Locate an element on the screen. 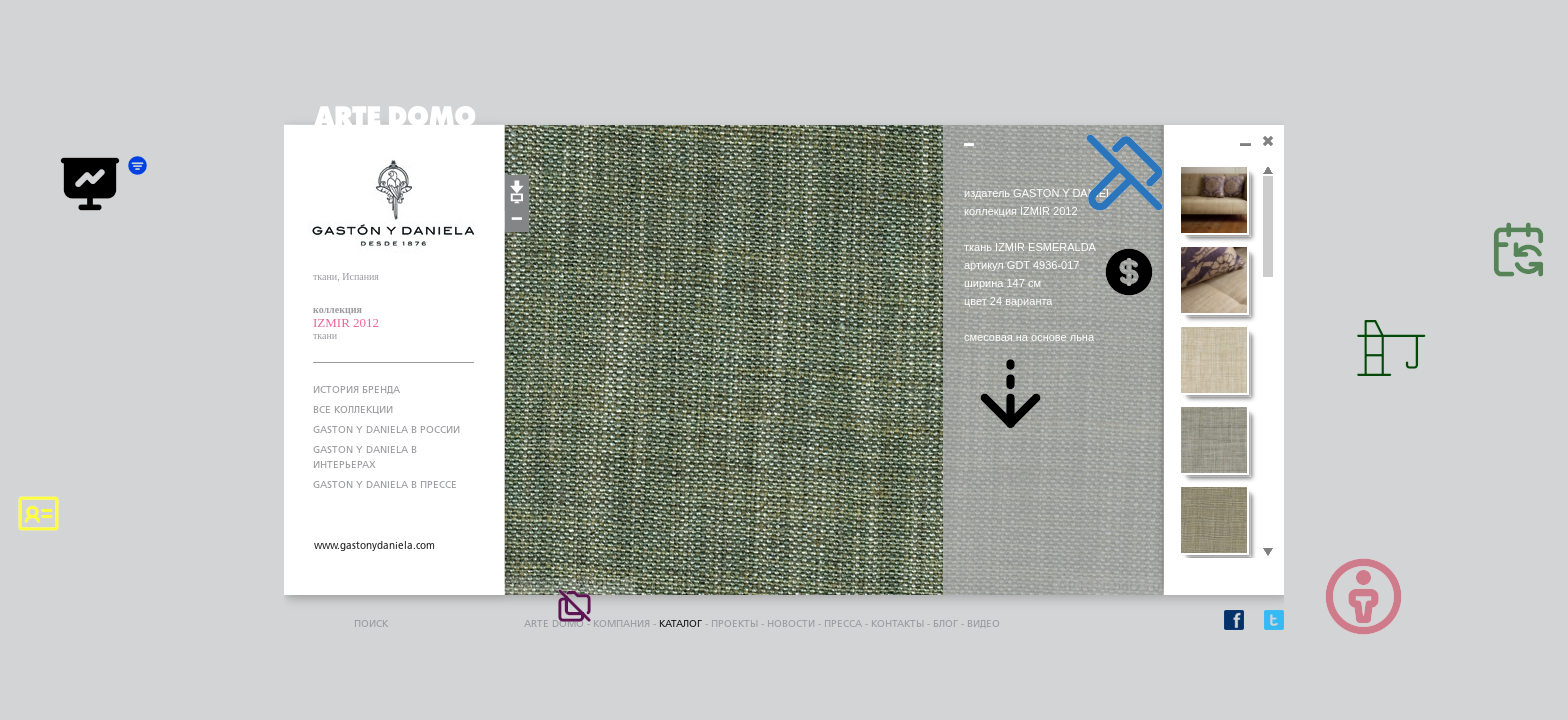  indicates construction or building in progress is located at coordinates (1390, 348).